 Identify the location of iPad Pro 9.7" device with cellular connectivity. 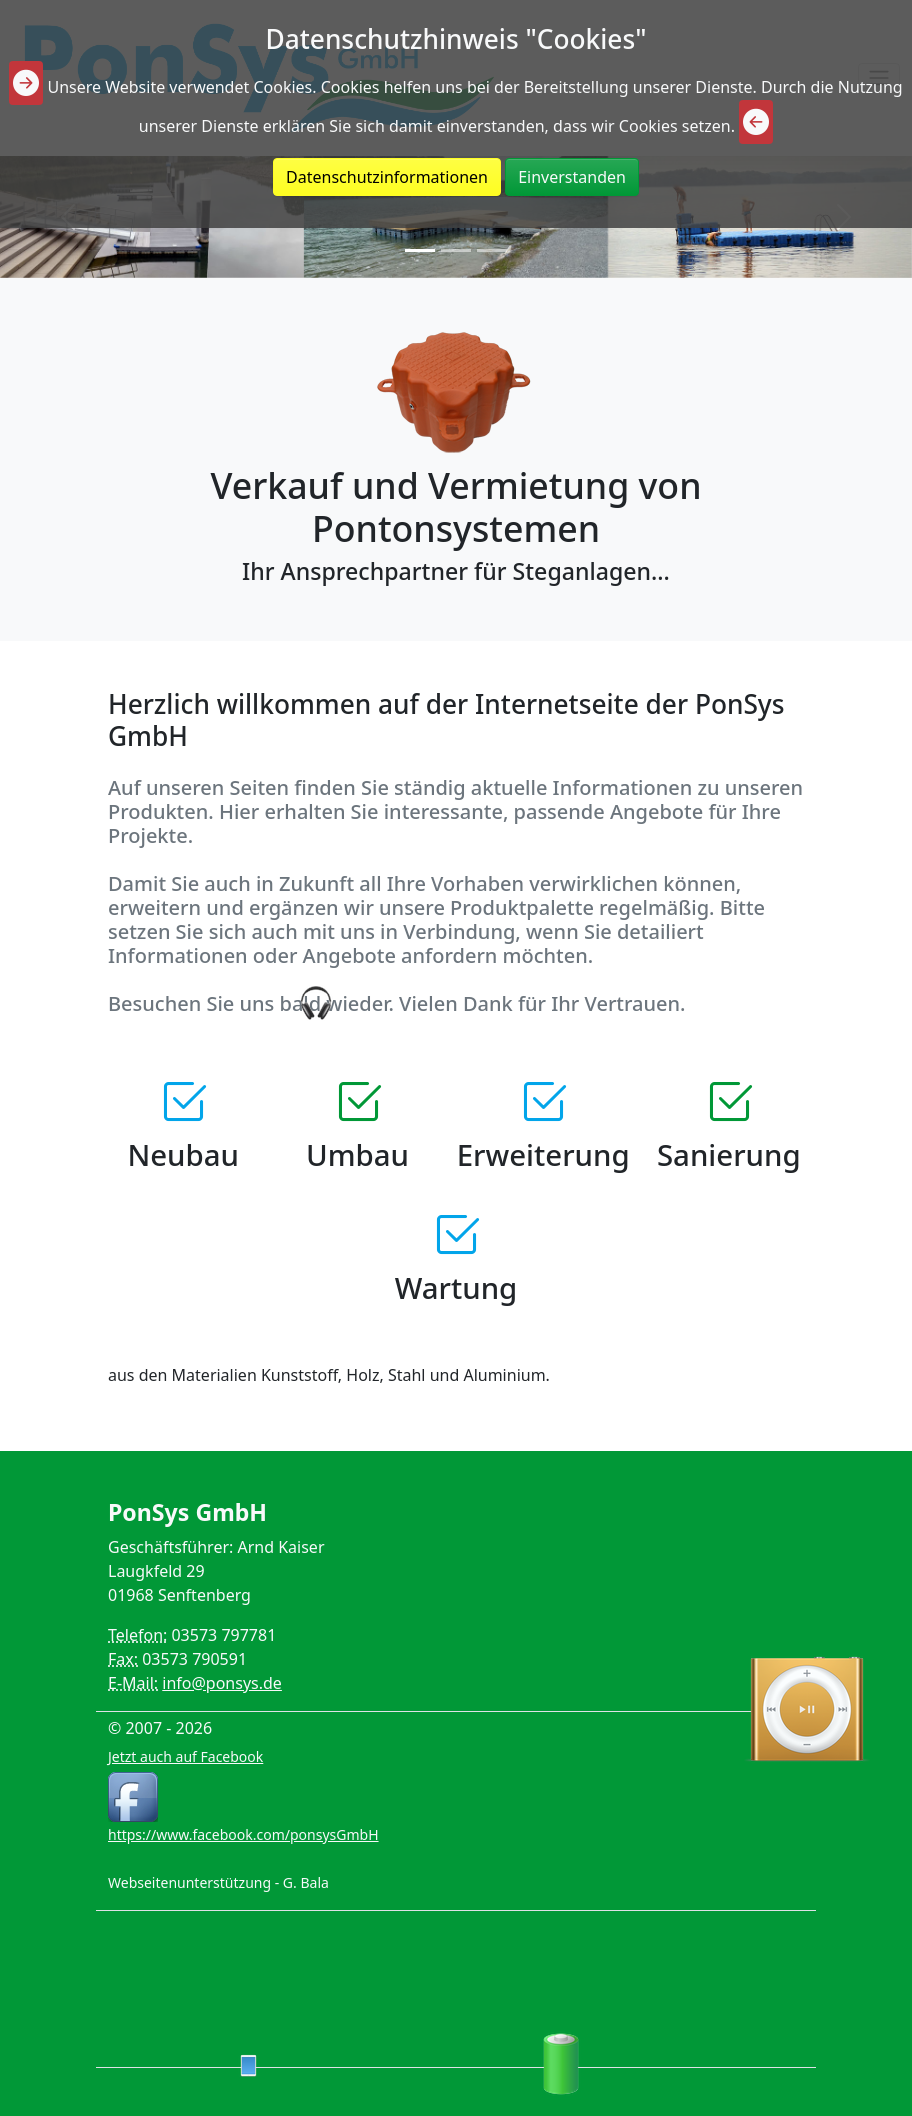
(248, 2065).